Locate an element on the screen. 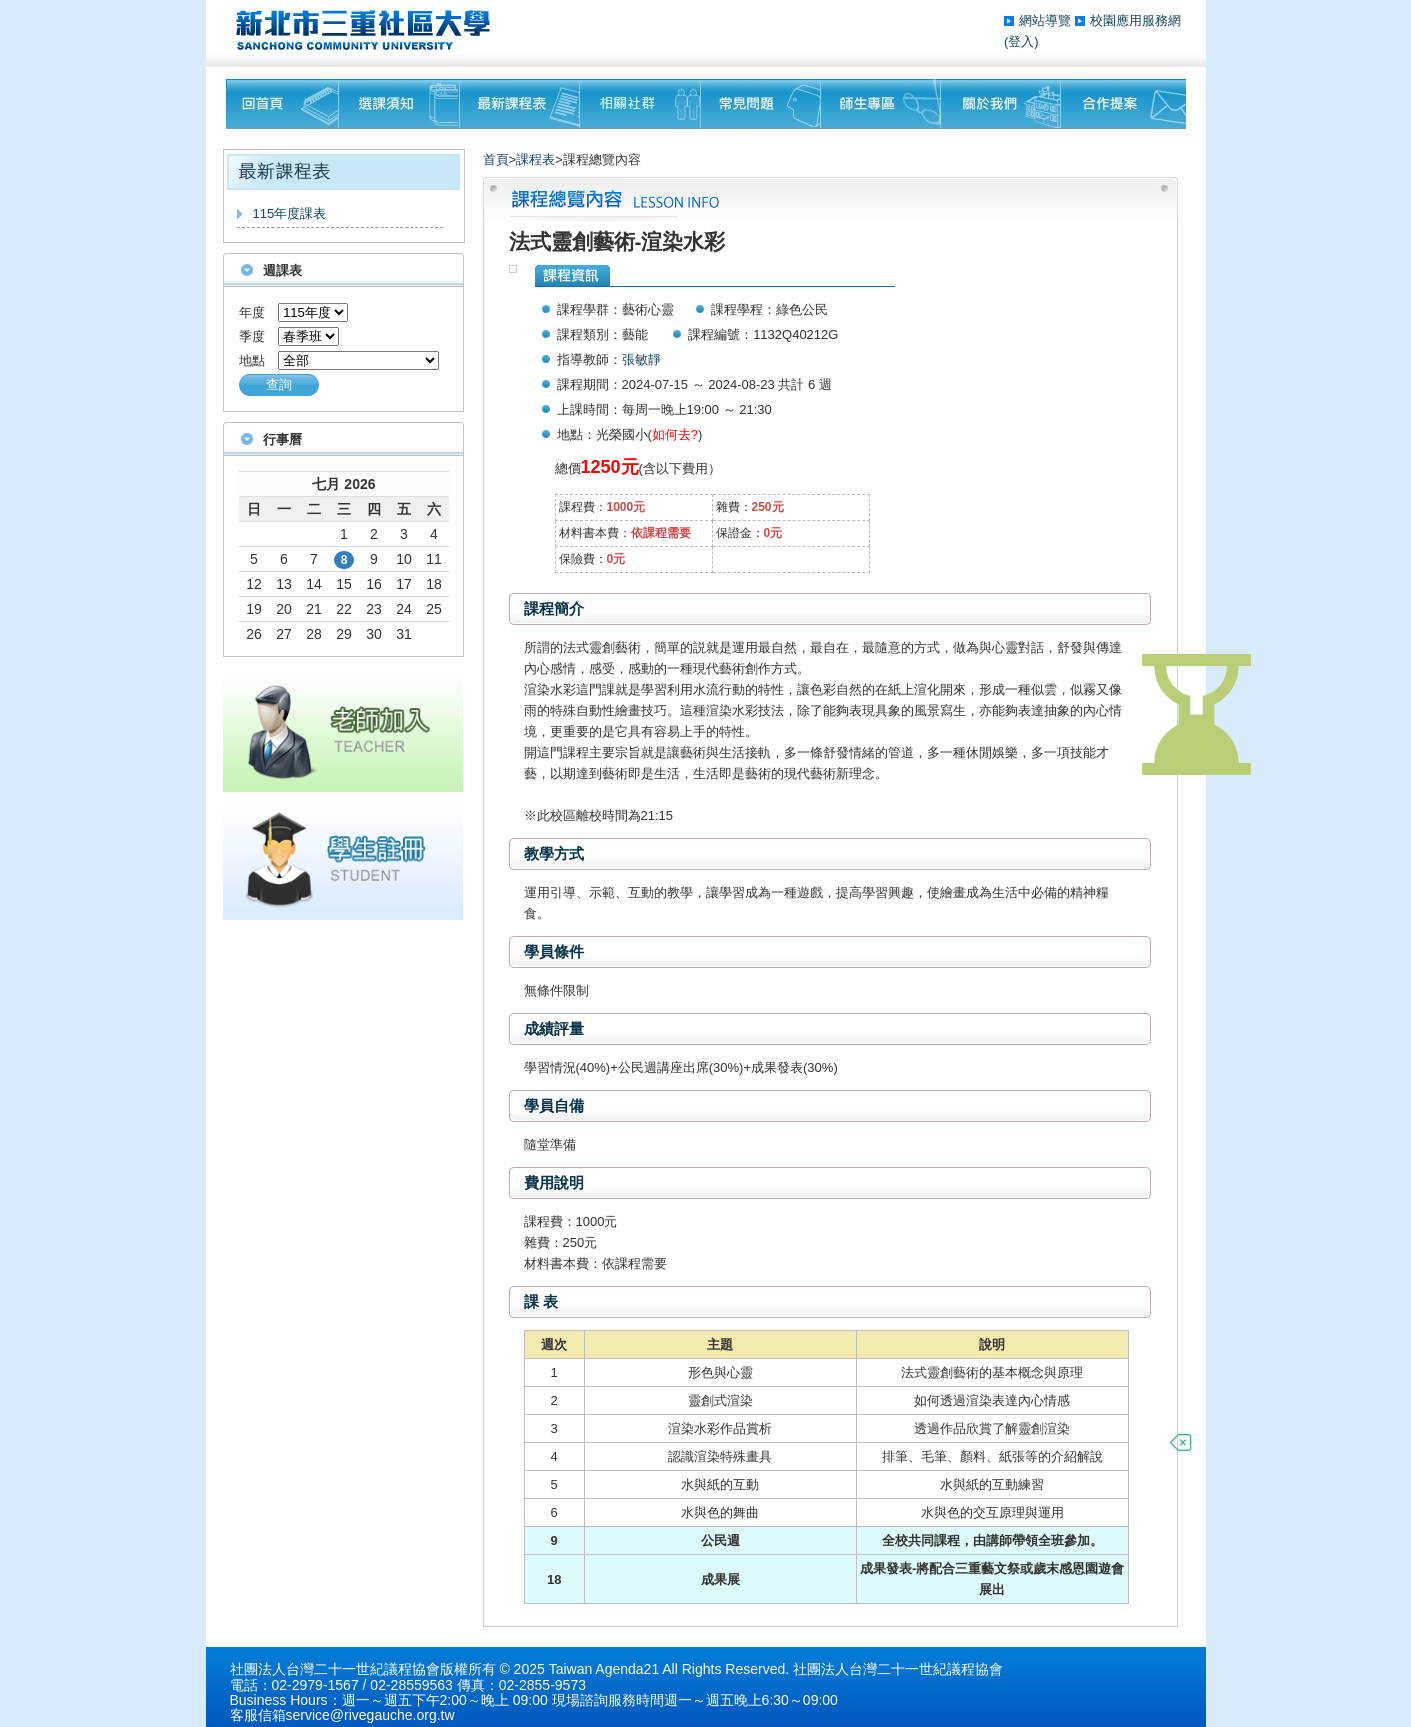  indicates loading or processing in progress is located at coordinates (1196, 714).